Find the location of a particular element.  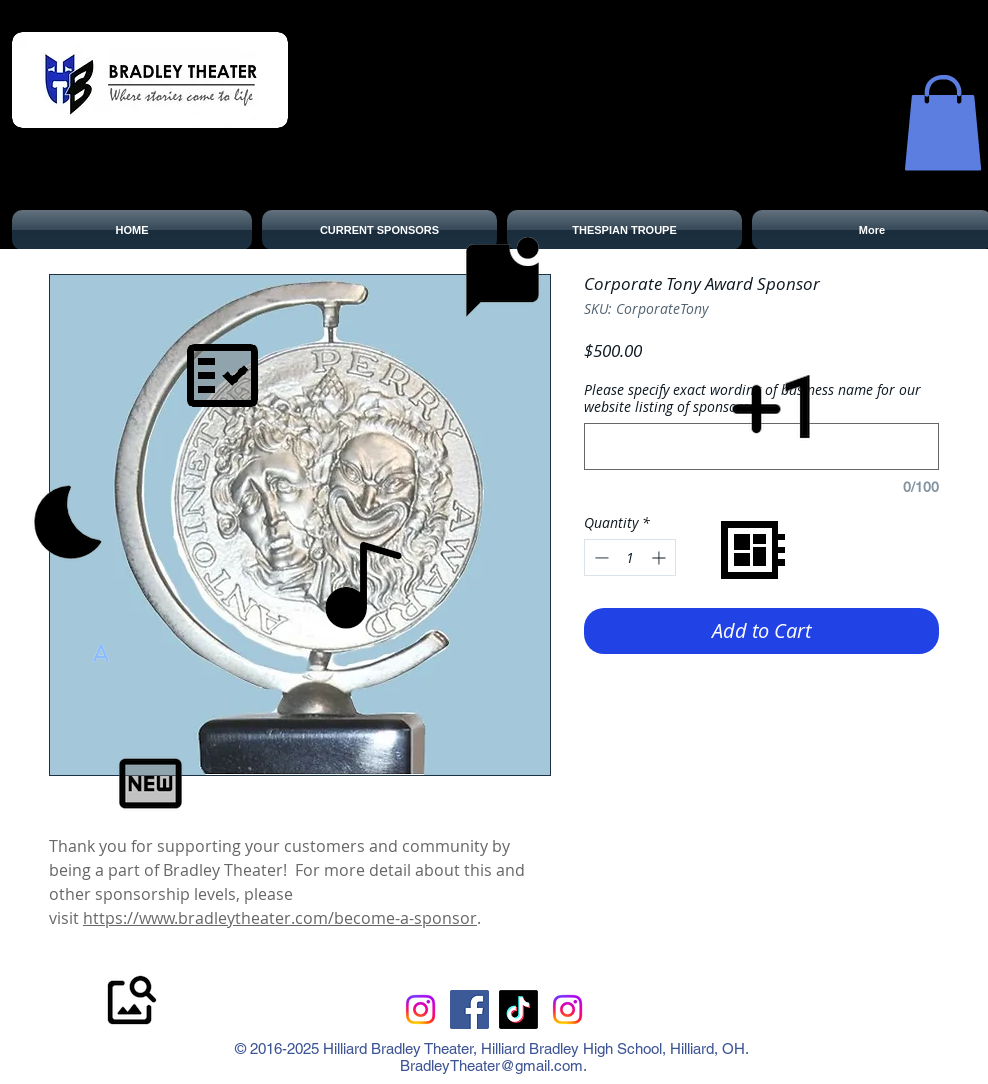

indicates text formatting or font options is located at coordinates (101, 653).